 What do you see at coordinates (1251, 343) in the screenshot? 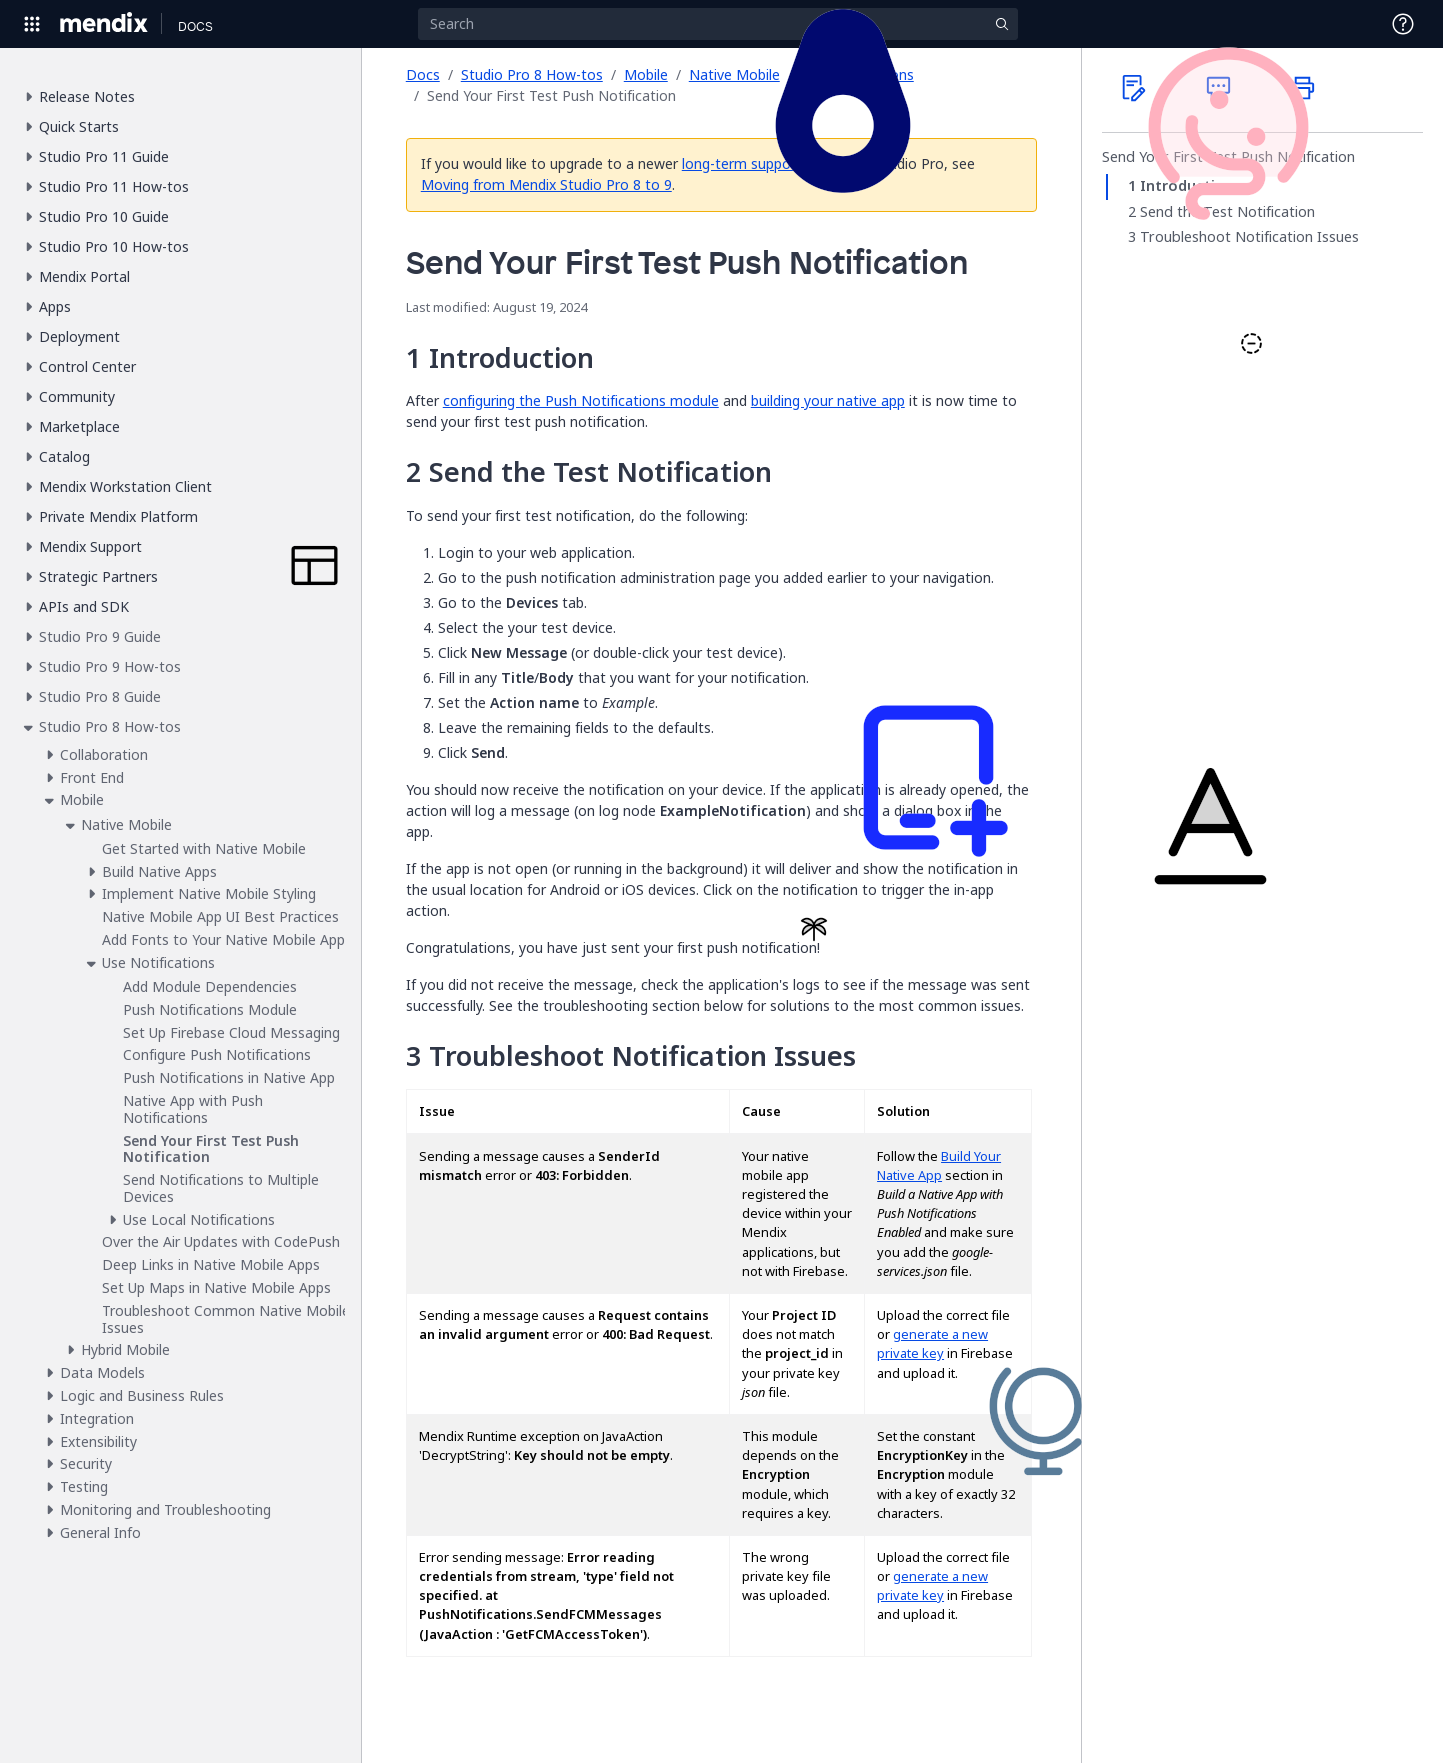
I see `remove item from a pending or draft state` at bounding box center [1251, 343].